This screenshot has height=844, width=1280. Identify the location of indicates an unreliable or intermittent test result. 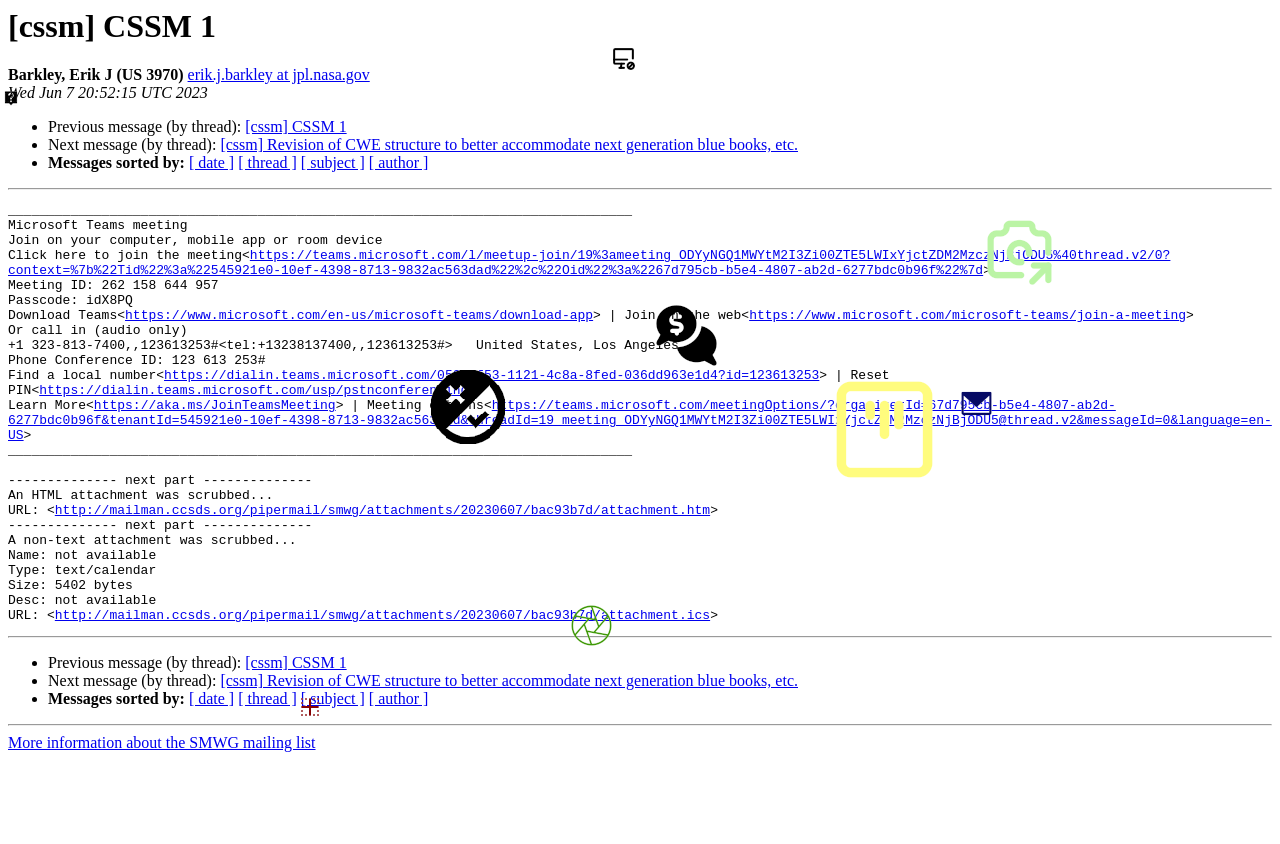
(468, 407).